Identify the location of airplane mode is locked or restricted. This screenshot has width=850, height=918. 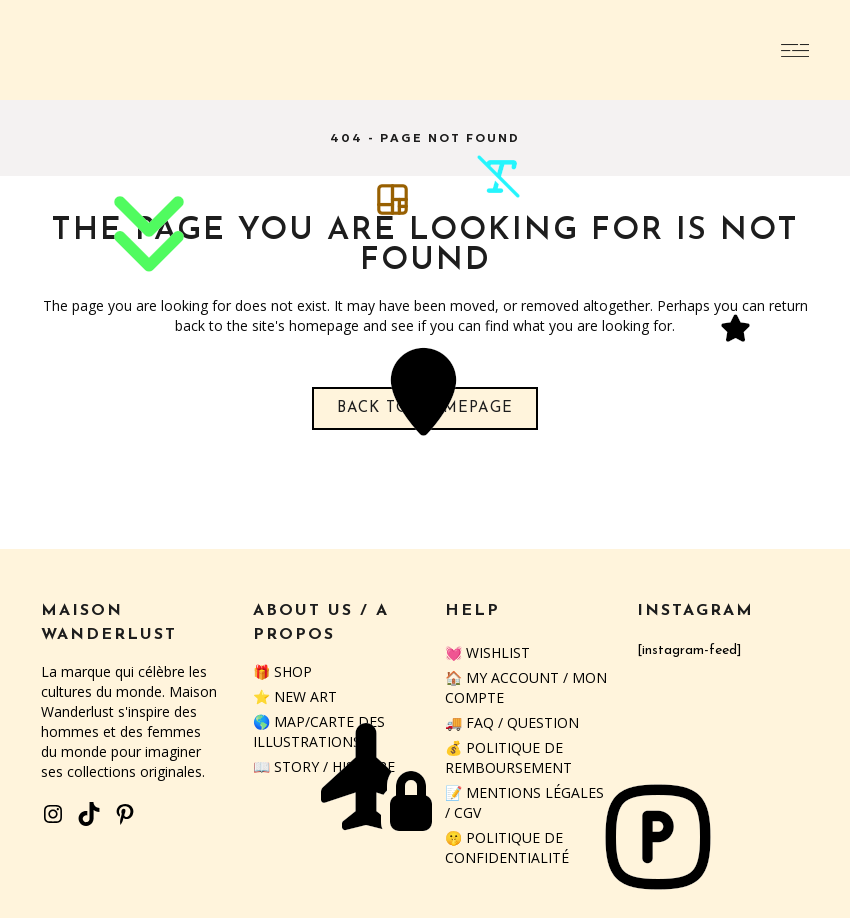
(372, 777).